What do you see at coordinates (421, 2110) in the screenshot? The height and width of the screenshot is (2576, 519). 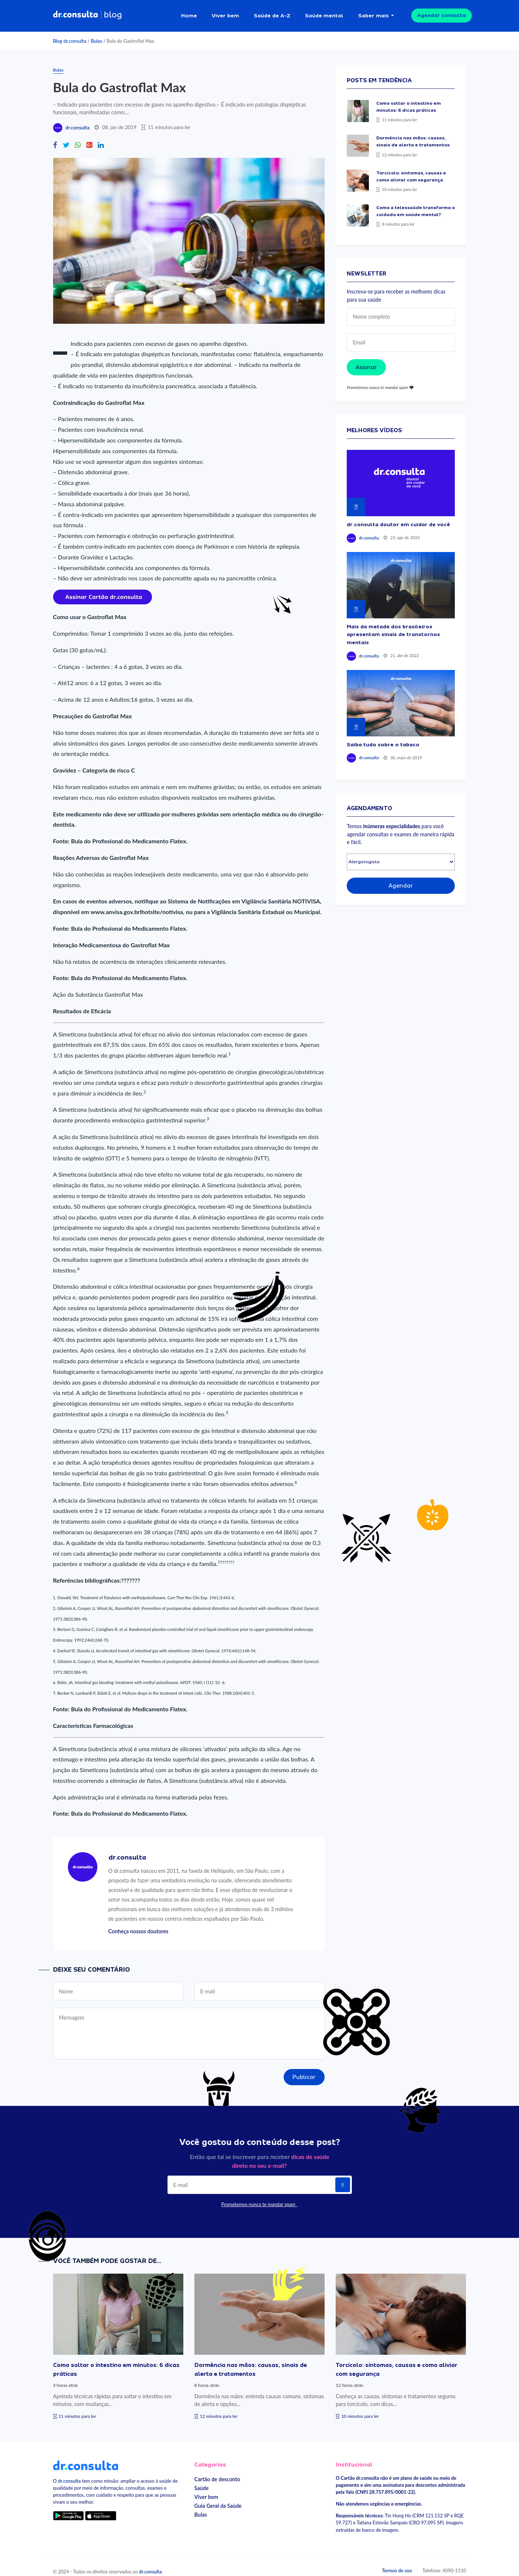 I see `represents a roman empire or ancient history themed game` at bounding box center [421, 2110].